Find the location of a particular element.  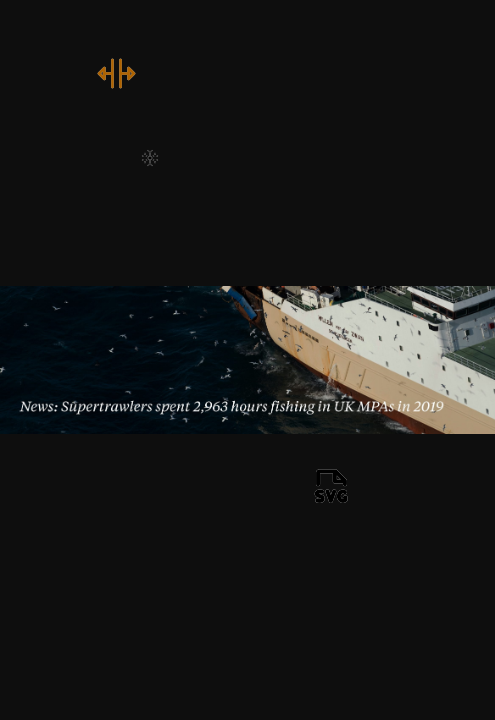

toggle cooling or air conditioning mode is located at coordinates (150, 158).